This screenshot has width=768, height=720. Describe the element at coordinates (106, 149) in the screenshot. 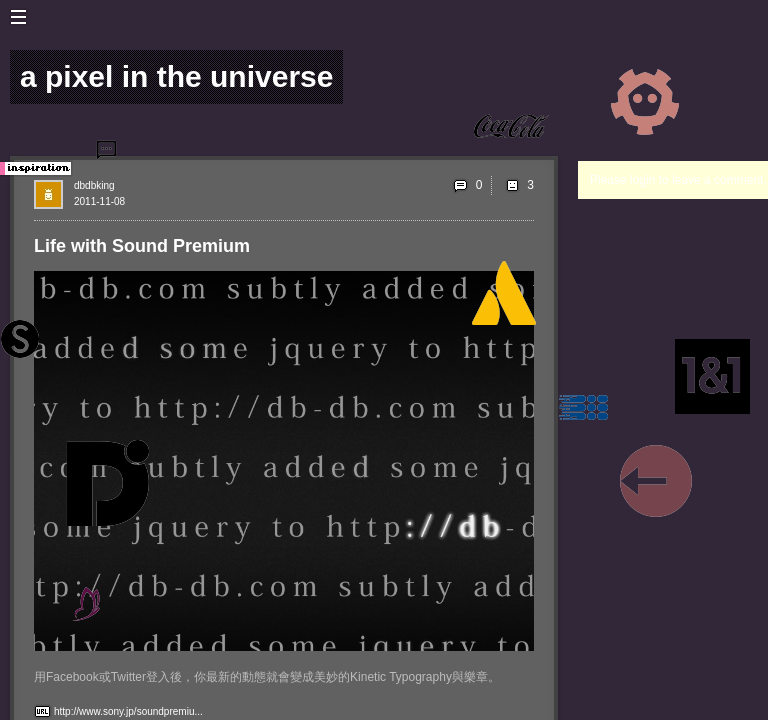

I see `open messaging or chat` at that location.